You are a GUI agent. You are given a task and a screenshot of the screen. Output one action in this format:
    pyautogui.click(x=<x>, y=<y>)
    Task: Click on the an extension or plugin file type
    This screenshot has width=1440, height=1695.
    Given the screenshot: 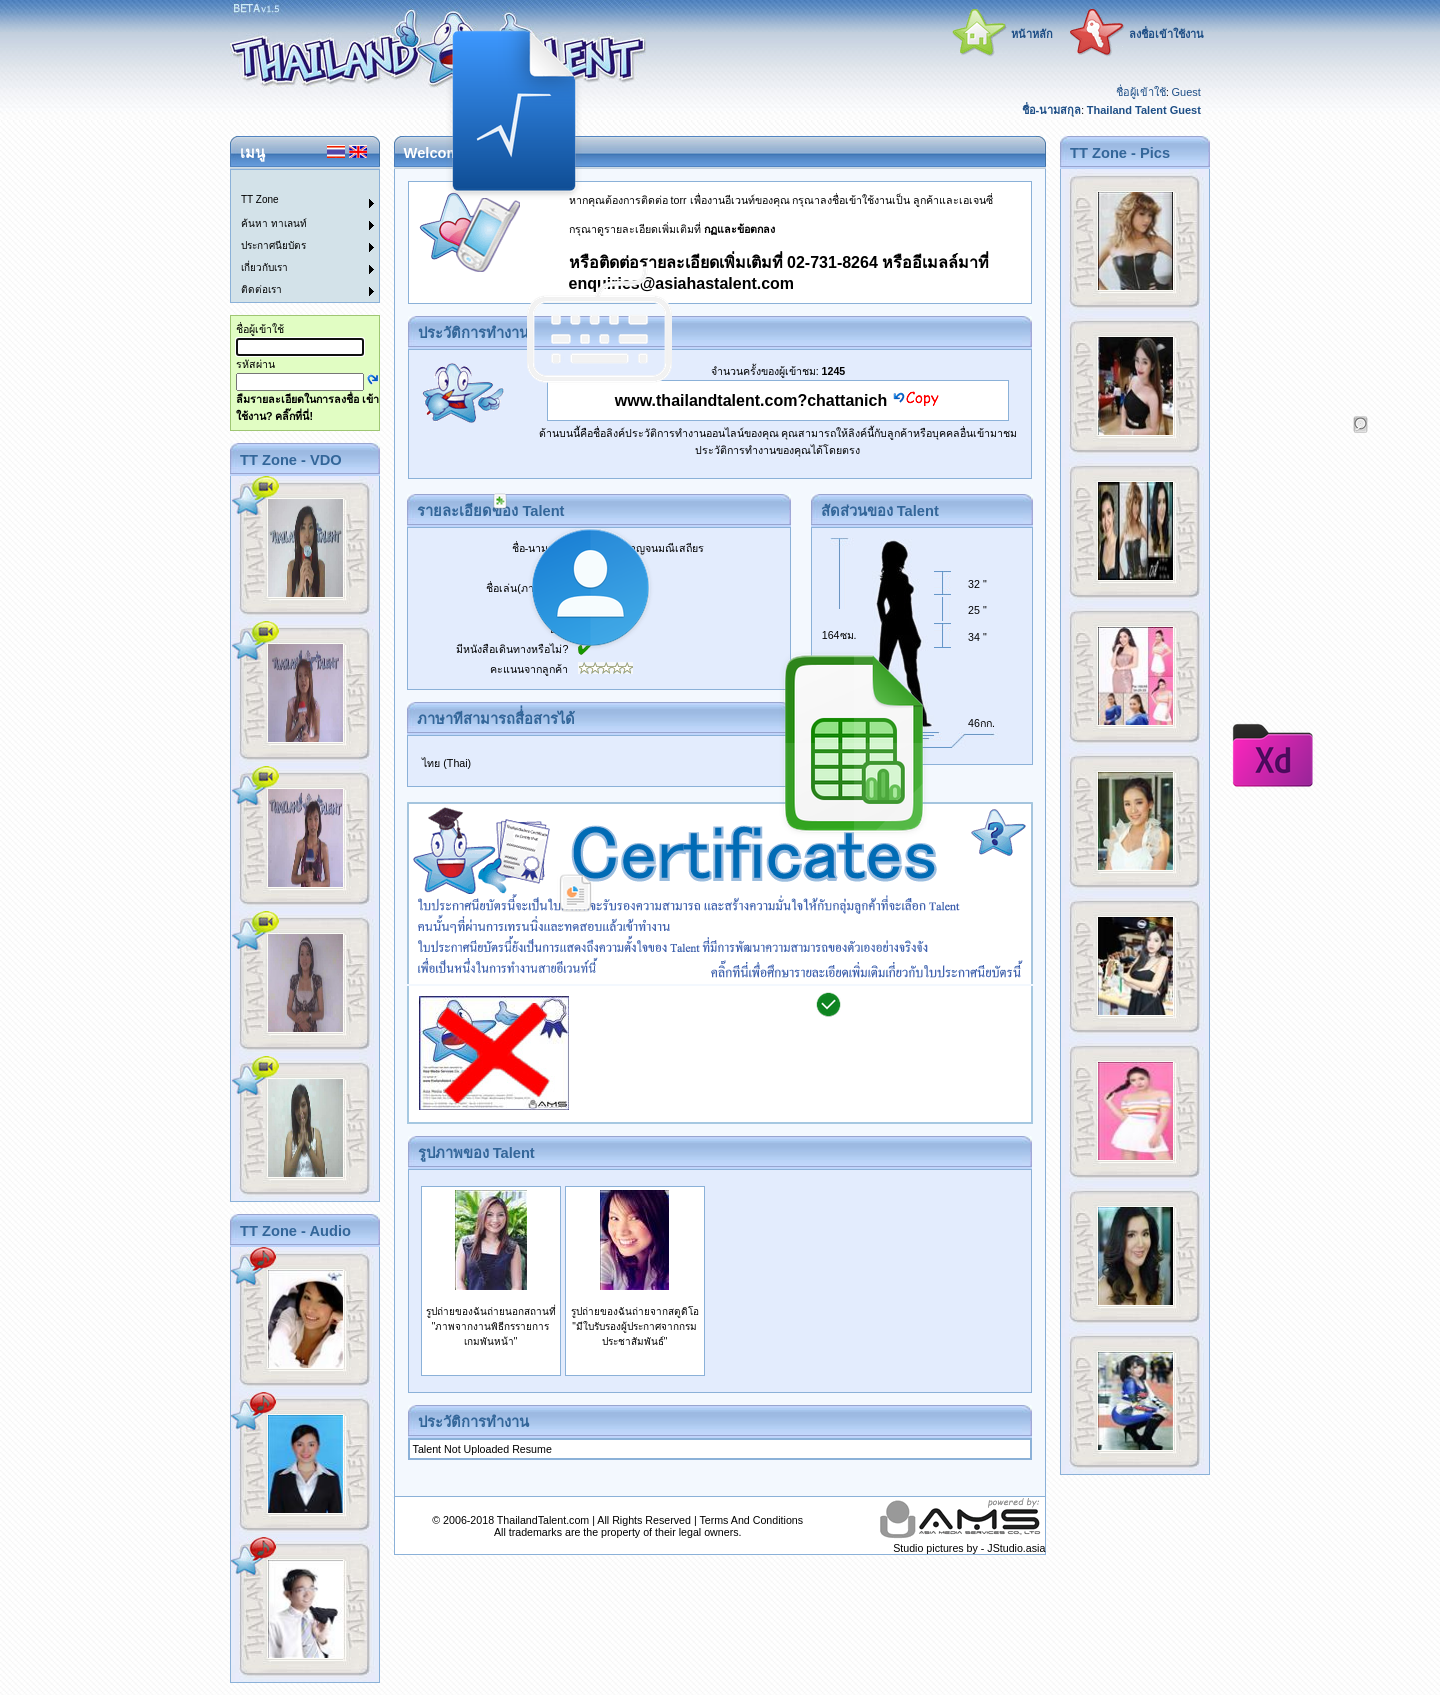 What is the action you would take?
    pyautogui.click(x=500, y=501)
    